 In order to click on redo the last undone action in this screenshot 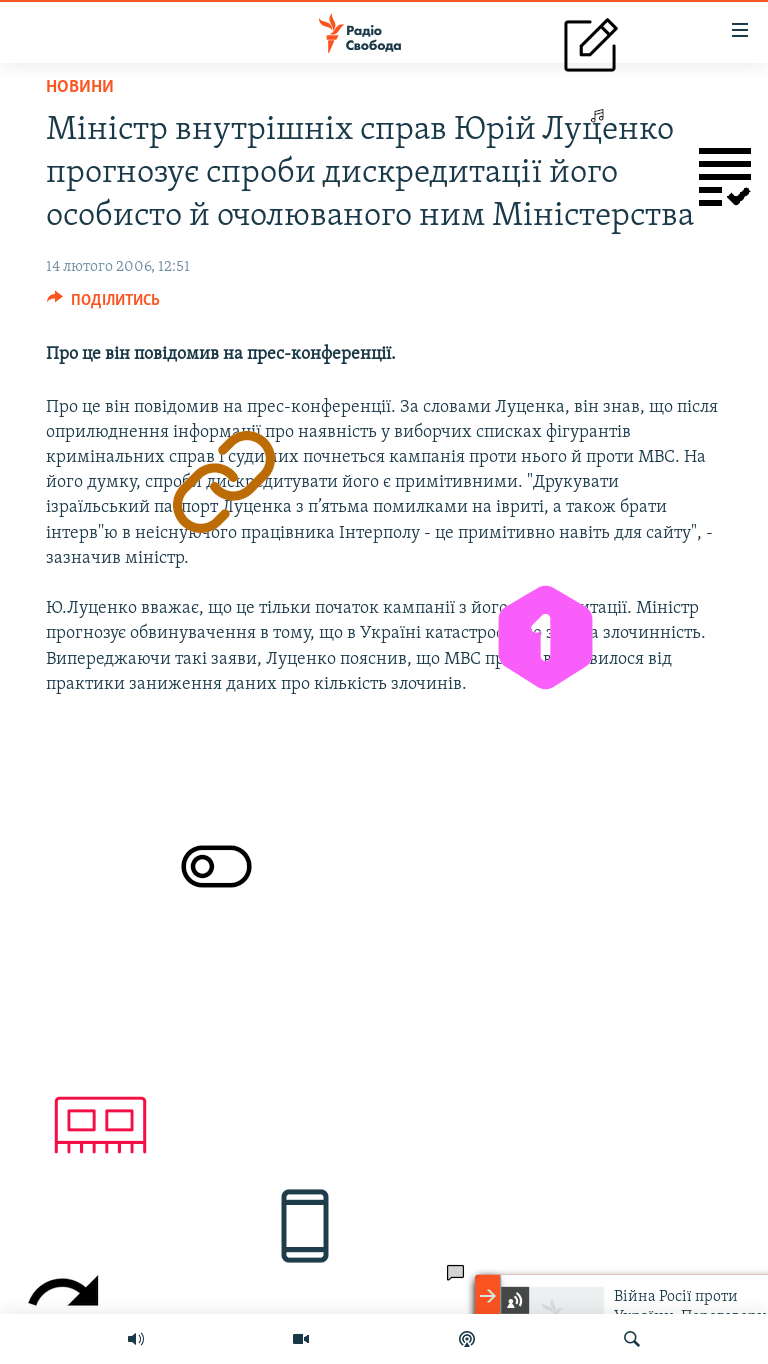, I will do `click(64, 1292)`.